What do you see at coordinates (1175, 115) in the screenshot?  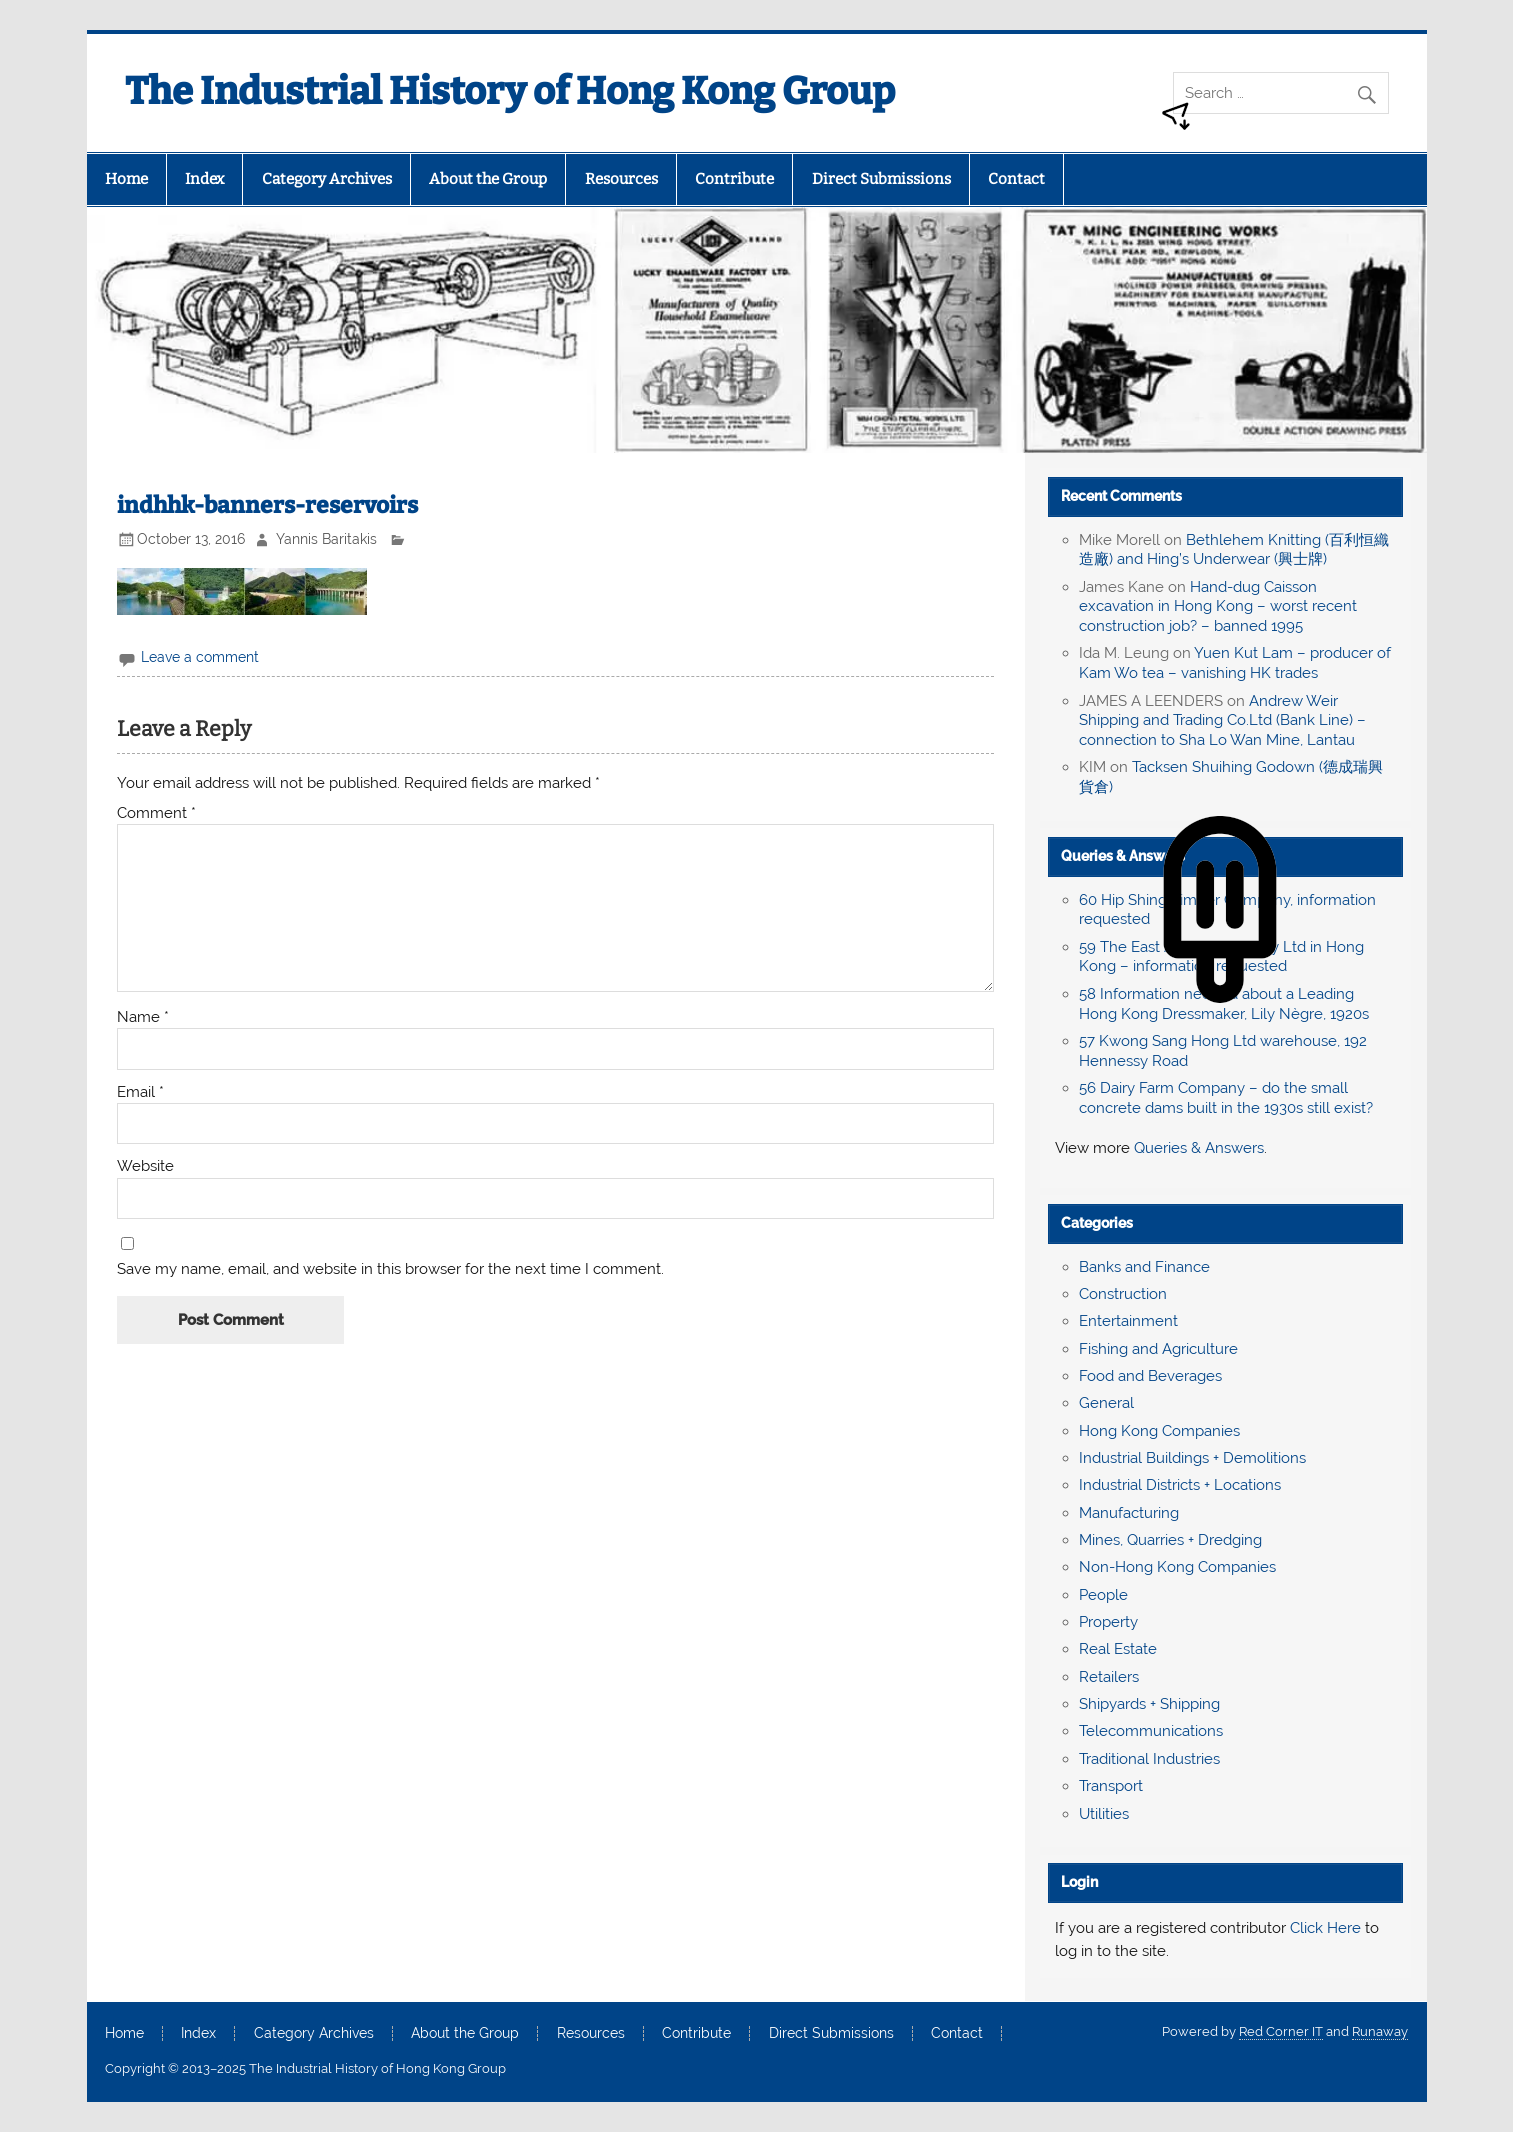 I see `download current location data` at bounding box center [1175, 115].